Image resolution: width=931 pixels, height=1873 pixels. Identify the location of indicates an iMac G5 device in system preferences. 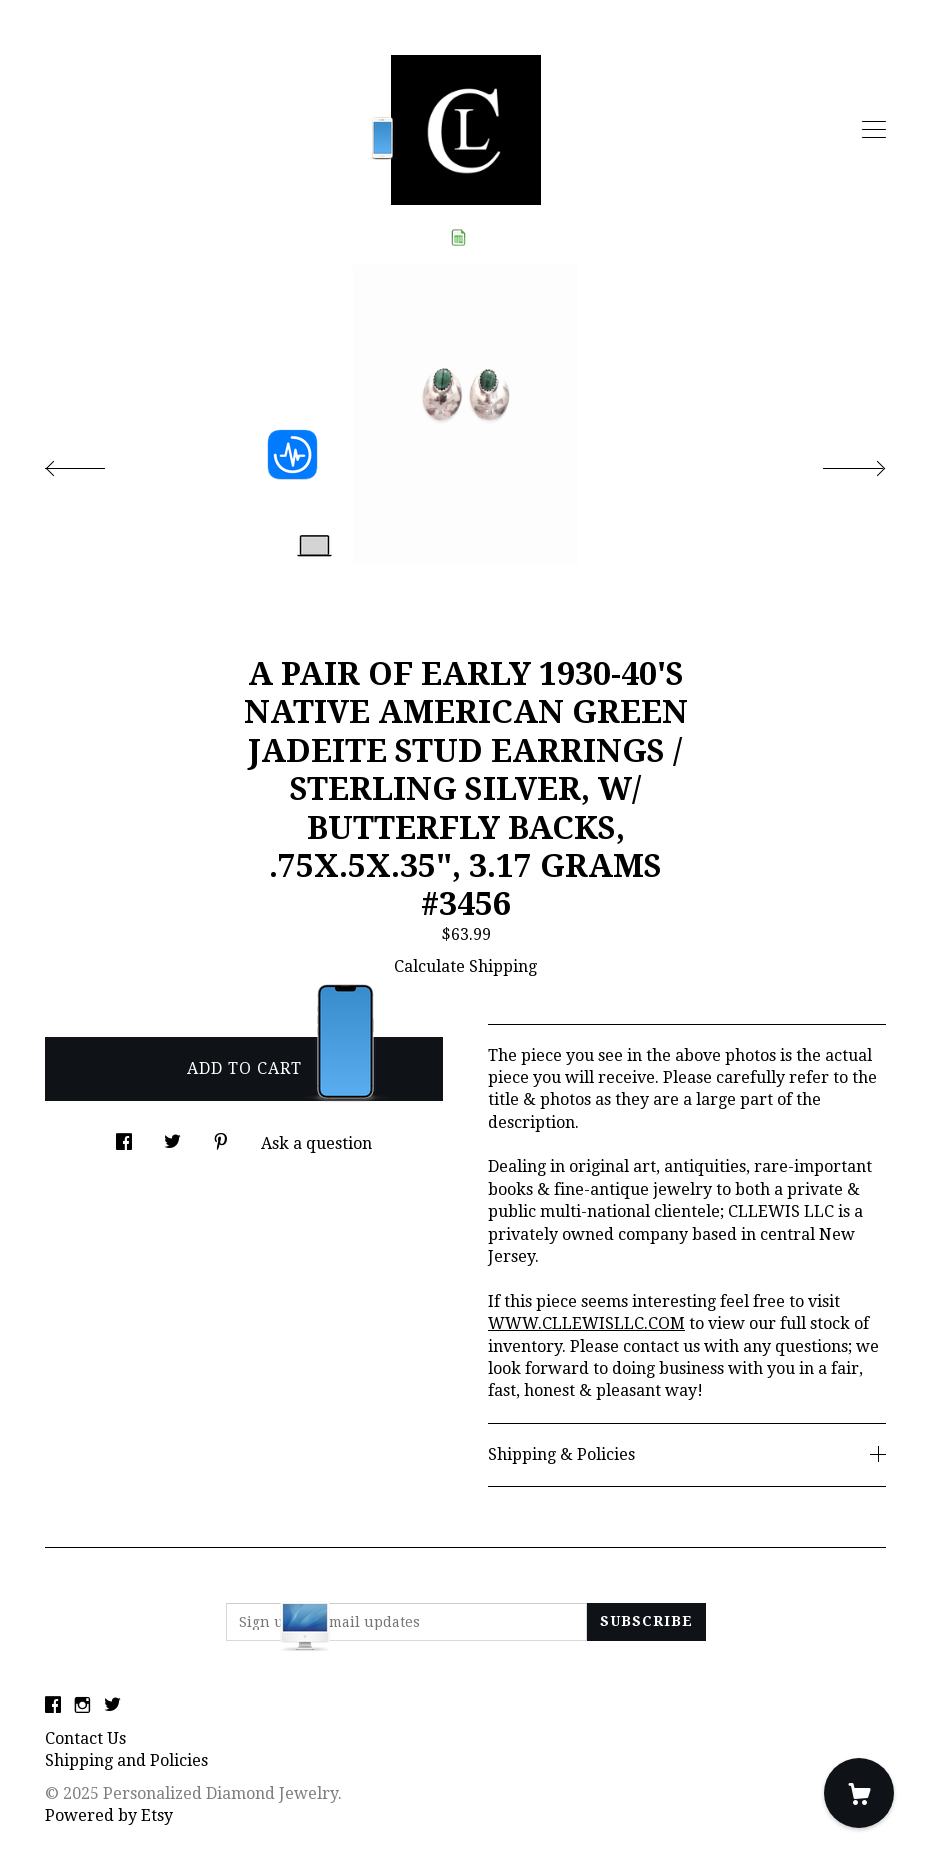
(305, 1623).